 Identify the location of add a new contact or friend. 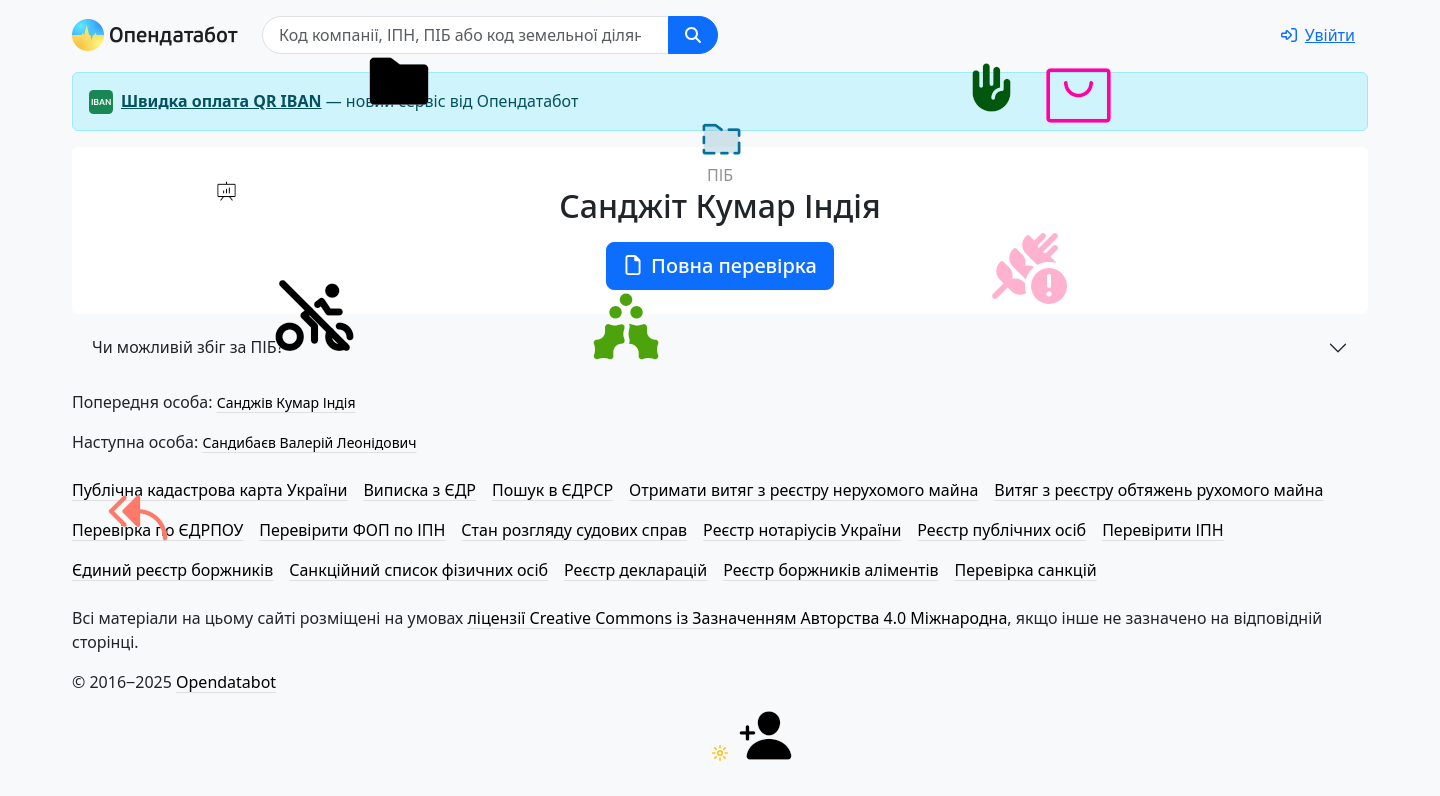
(765, 735).